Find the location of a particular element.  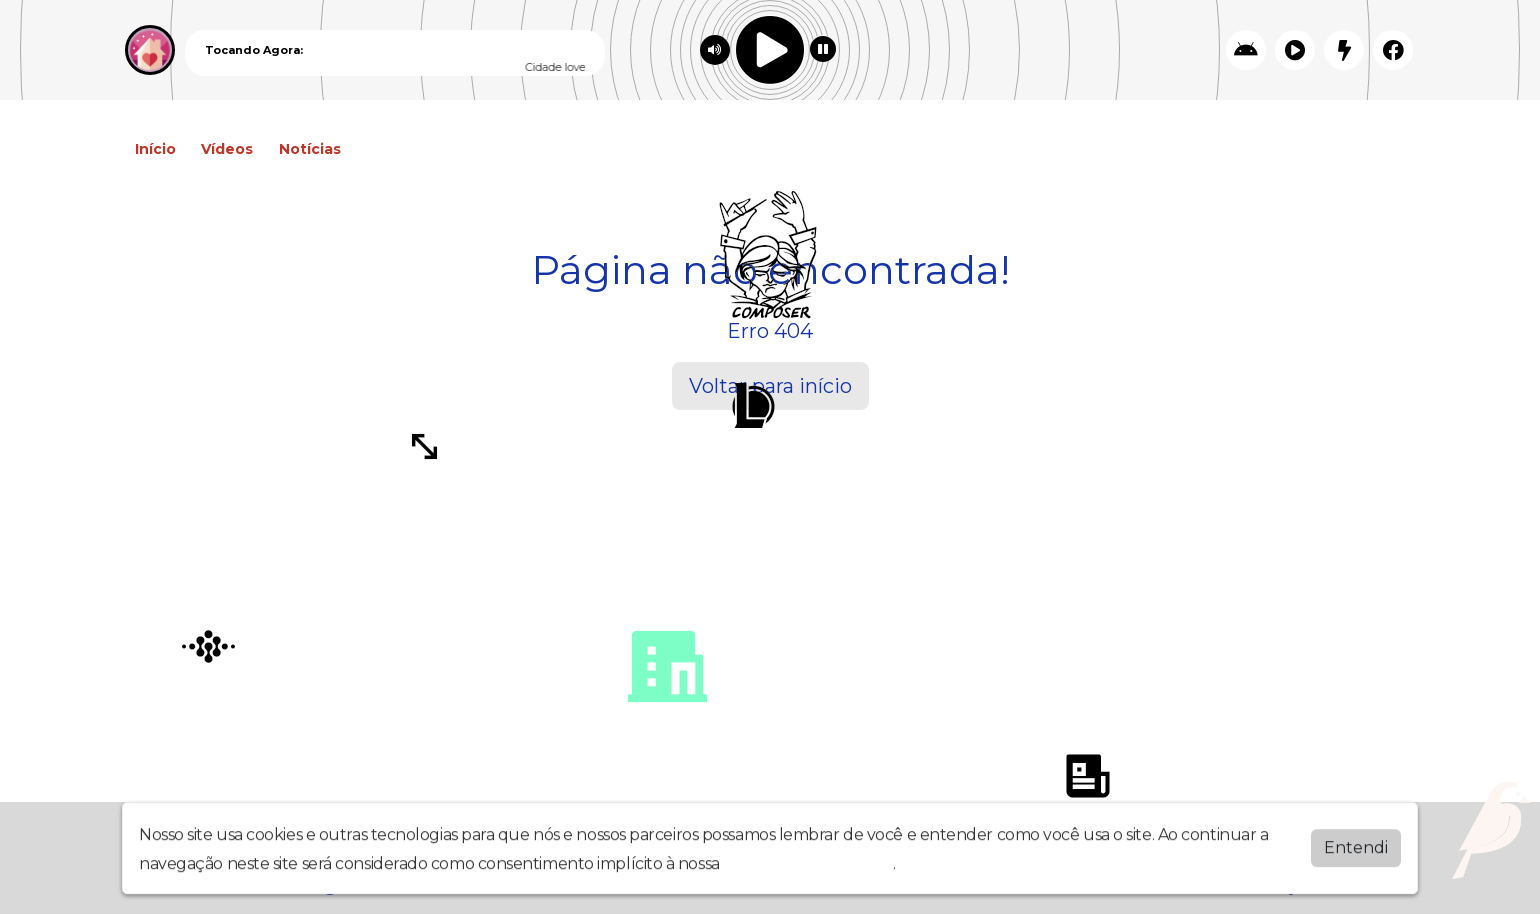

open Wwise audio middleware application is located at coordinates (208, 646).